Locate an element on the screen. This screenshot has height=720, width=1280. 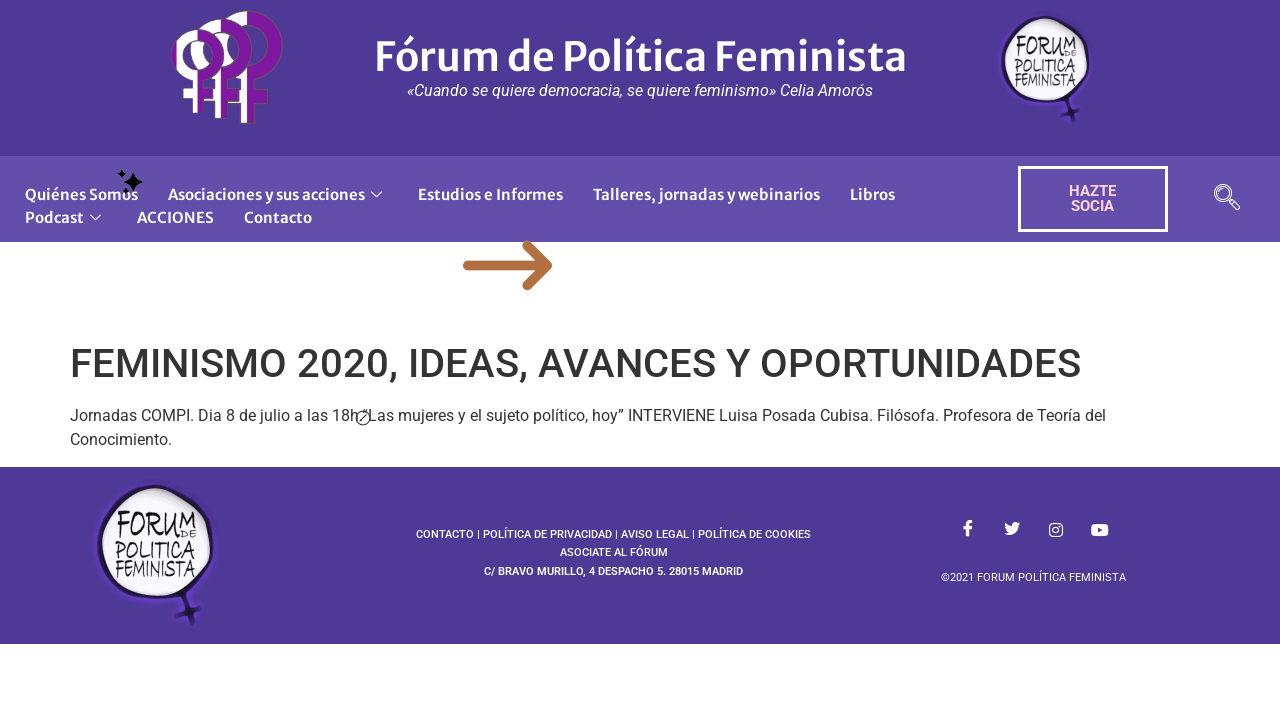
continue to the next step is located at coordinates (507, 265).